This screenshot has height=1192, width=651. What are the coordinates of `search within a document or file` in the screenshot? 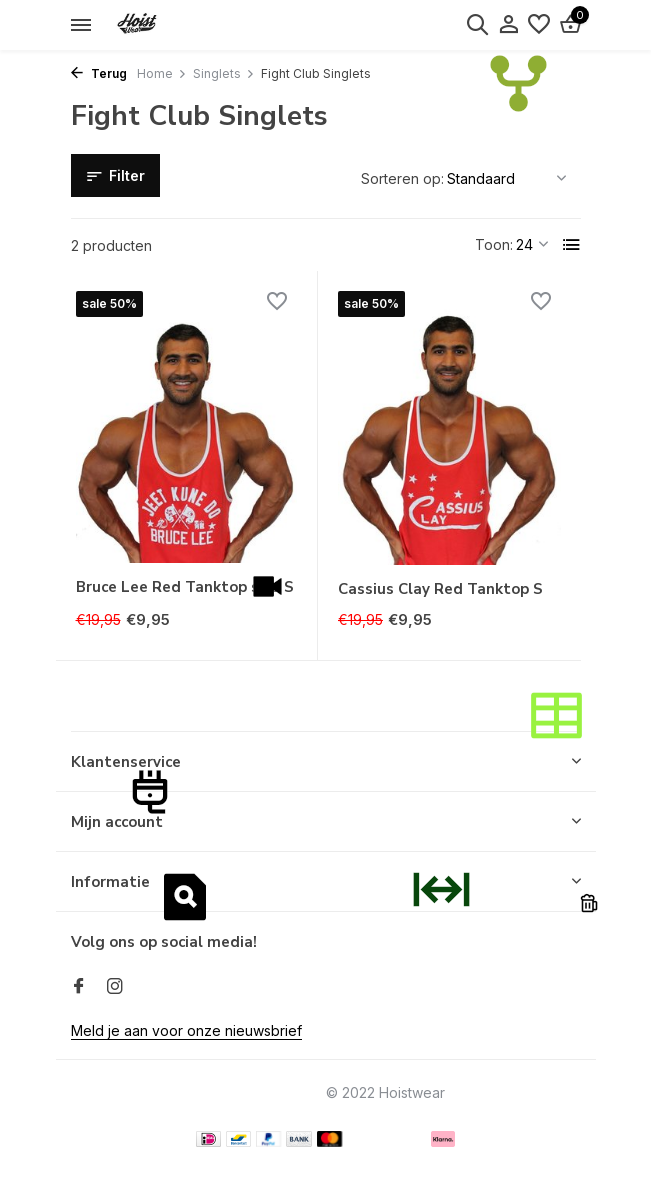 It's located at (185, 897).